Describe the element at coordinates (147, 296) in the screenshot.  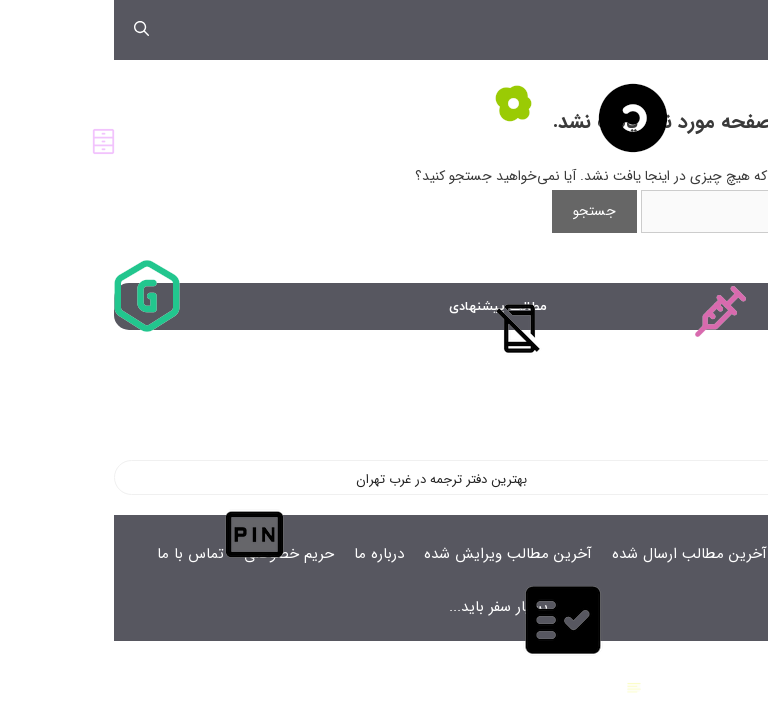
I see `indicates a "G" rating or classification` at that location.